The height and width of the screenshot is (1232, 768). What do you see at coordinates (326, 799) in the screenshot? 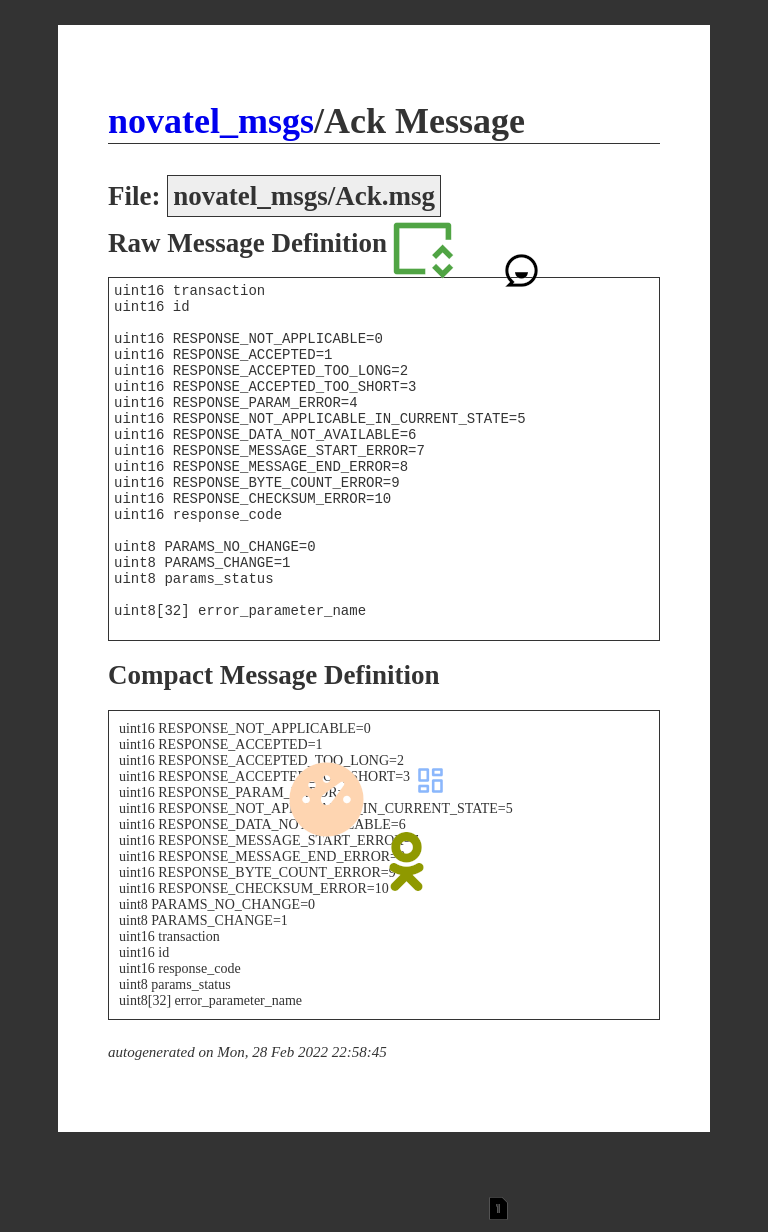
I see `open dashboard or control panel` at bounding box center [326, 799].